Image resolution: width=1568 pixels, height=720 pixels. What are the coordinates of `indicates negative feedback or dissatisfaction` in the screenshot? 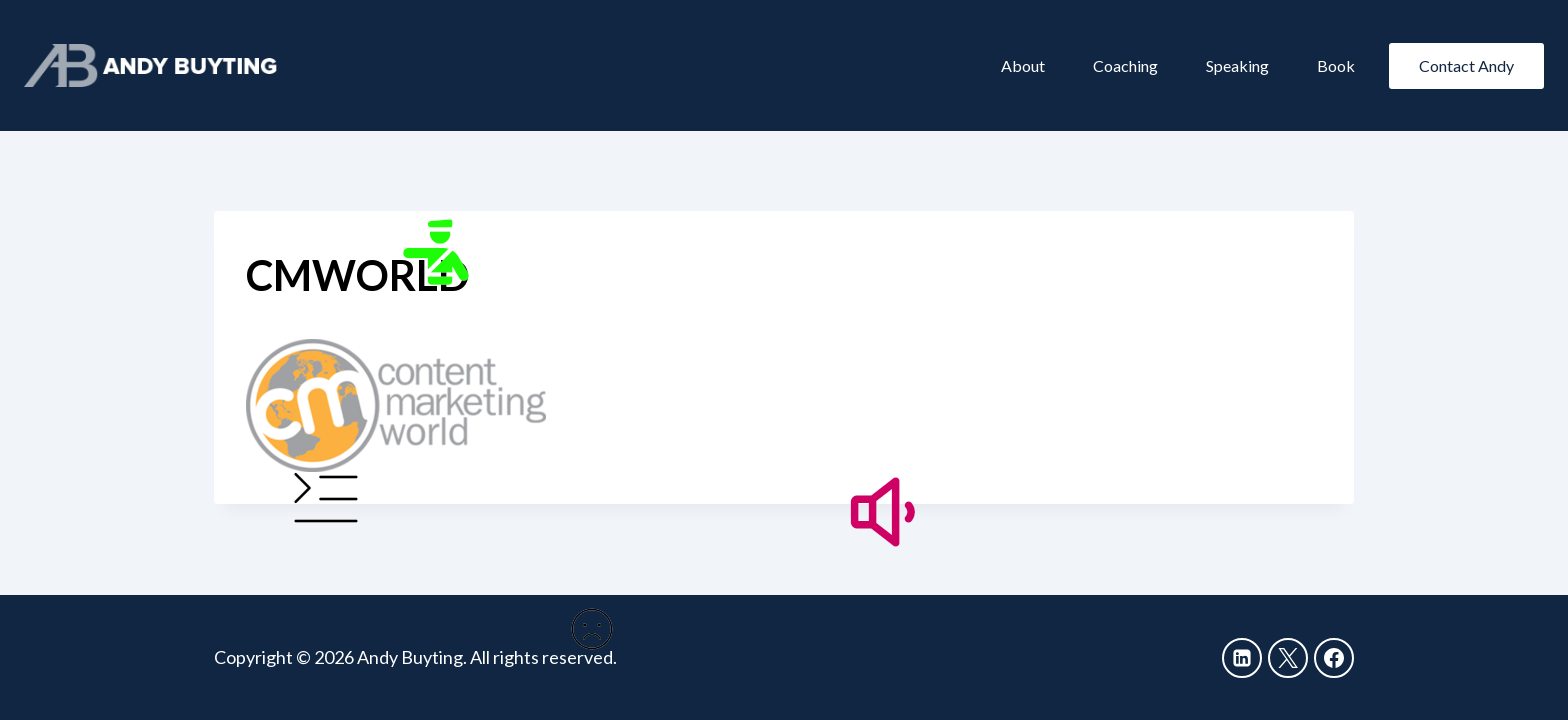 It's located at (592, 629).